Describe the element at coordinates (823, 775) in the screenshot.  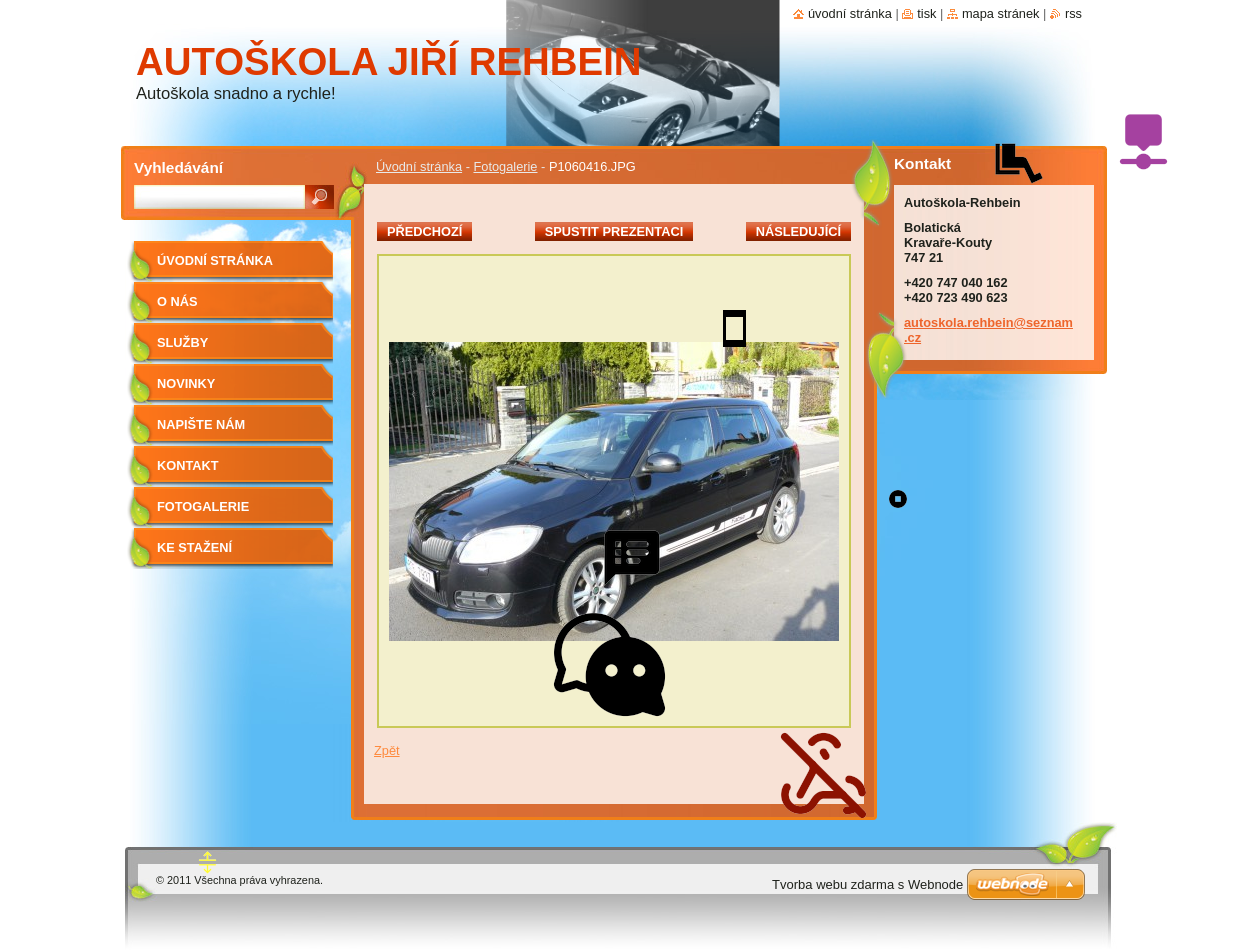
I see `webhook integration disabled` at that location.